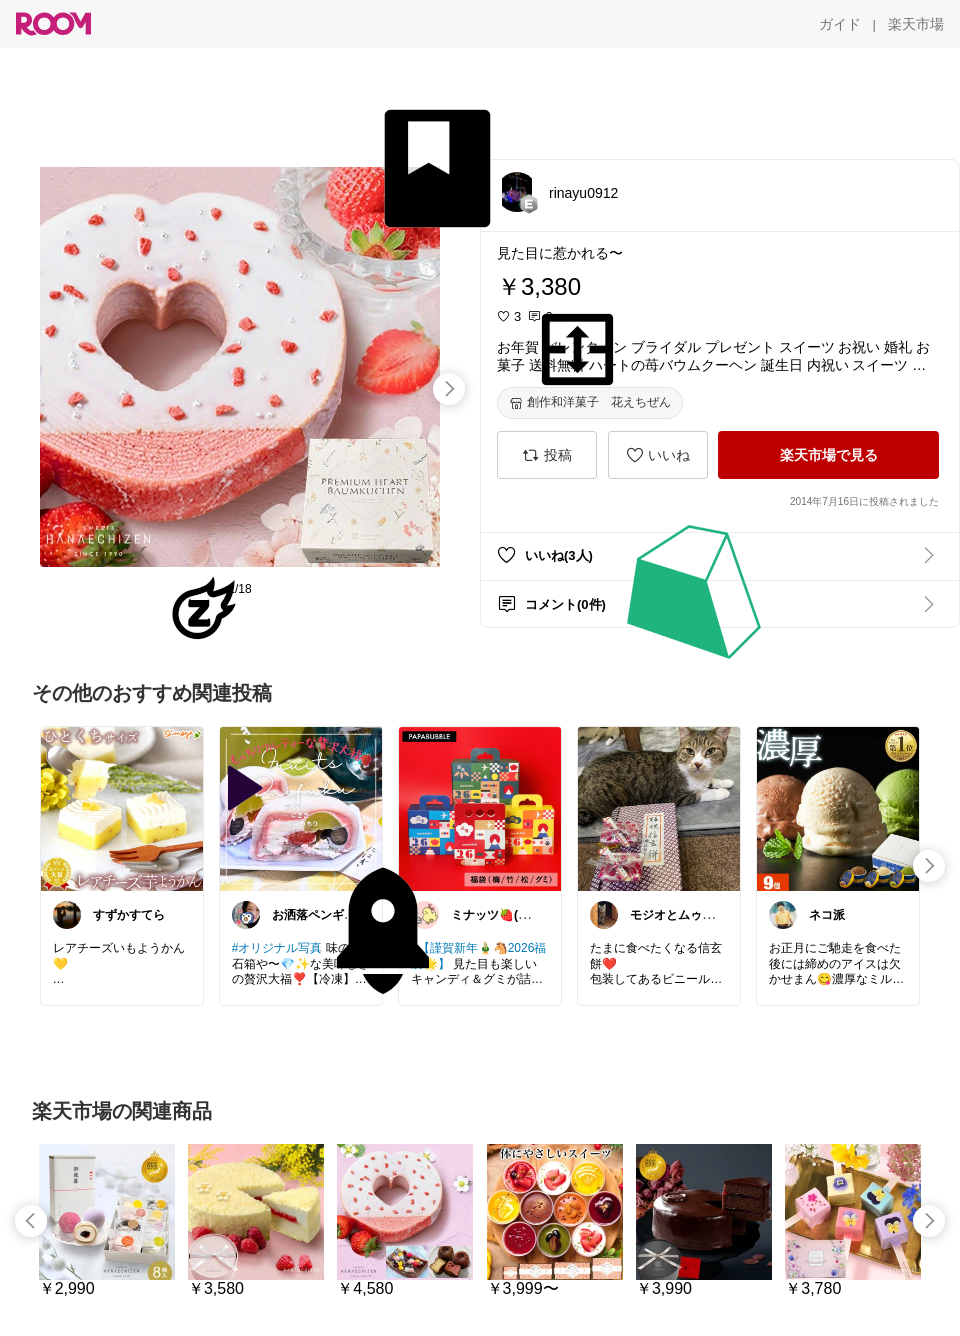 Image resolution: width=960 pixels, height=1336 pixels. What do you see at coordinates (577, 349) in the screenshot?
I see `split table cells vertically` at bounding box center [577, 349].